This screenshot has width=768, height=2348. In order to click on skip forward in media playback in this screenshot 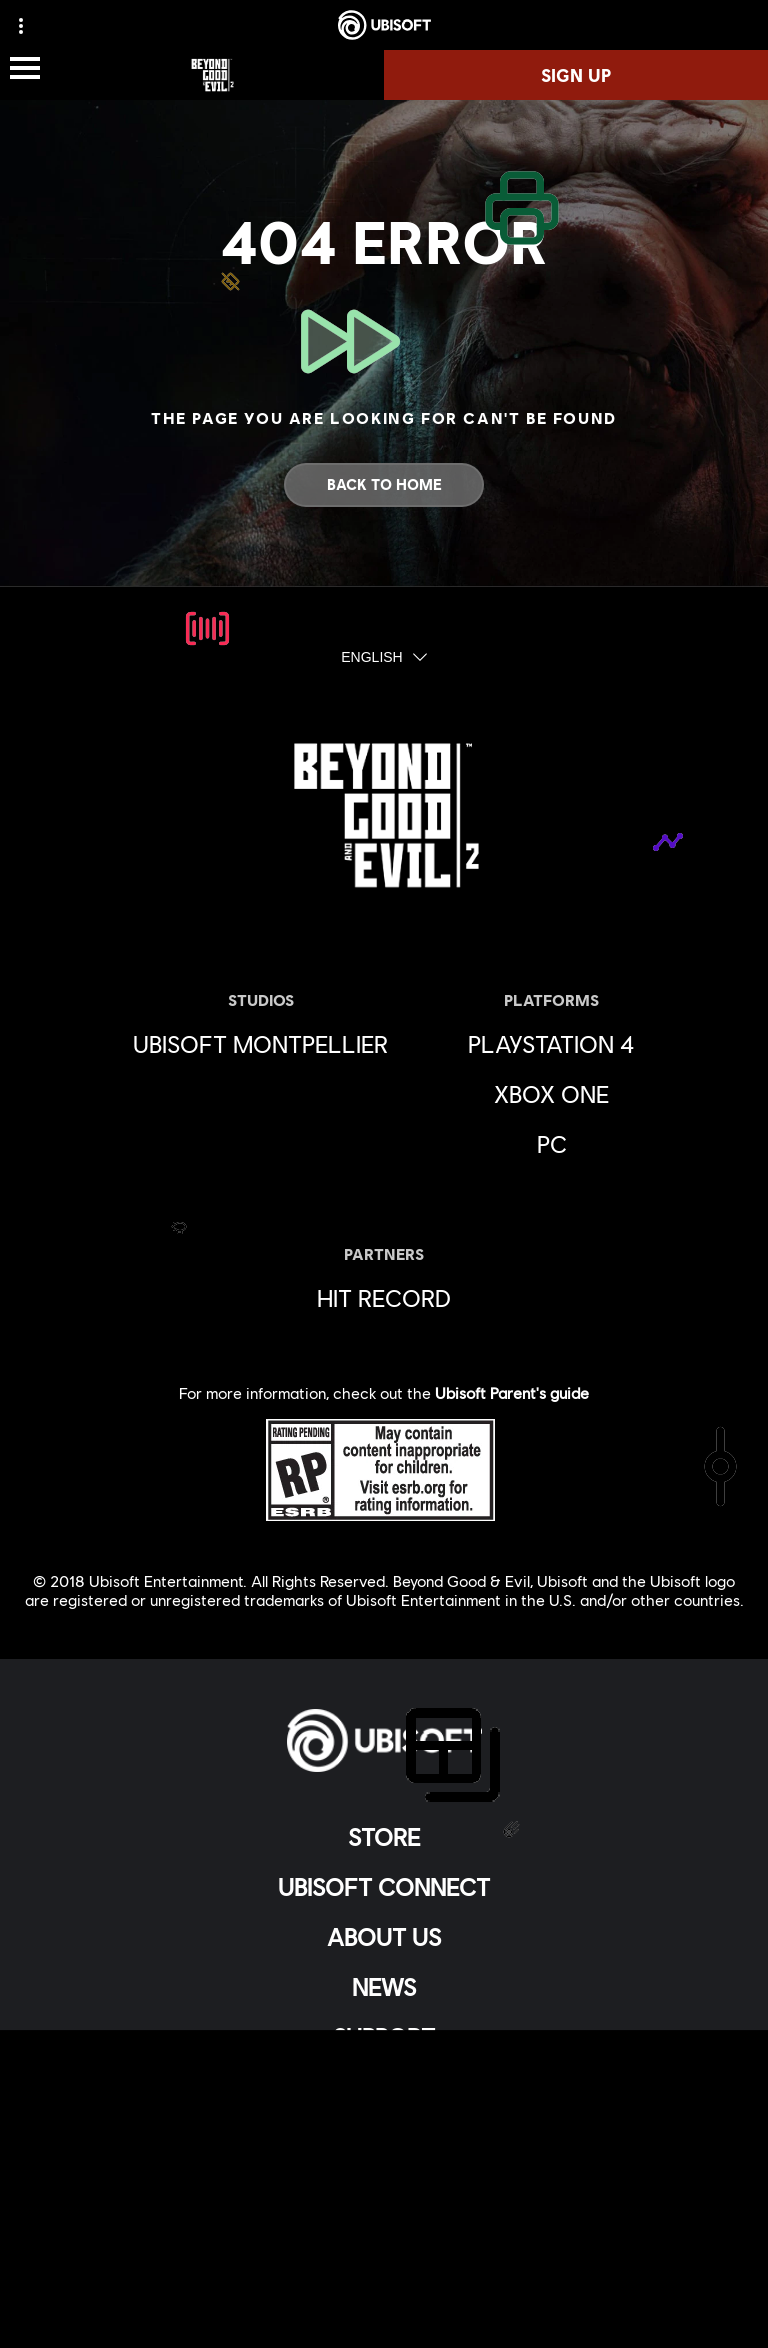, I will do `click(343, 341)`.